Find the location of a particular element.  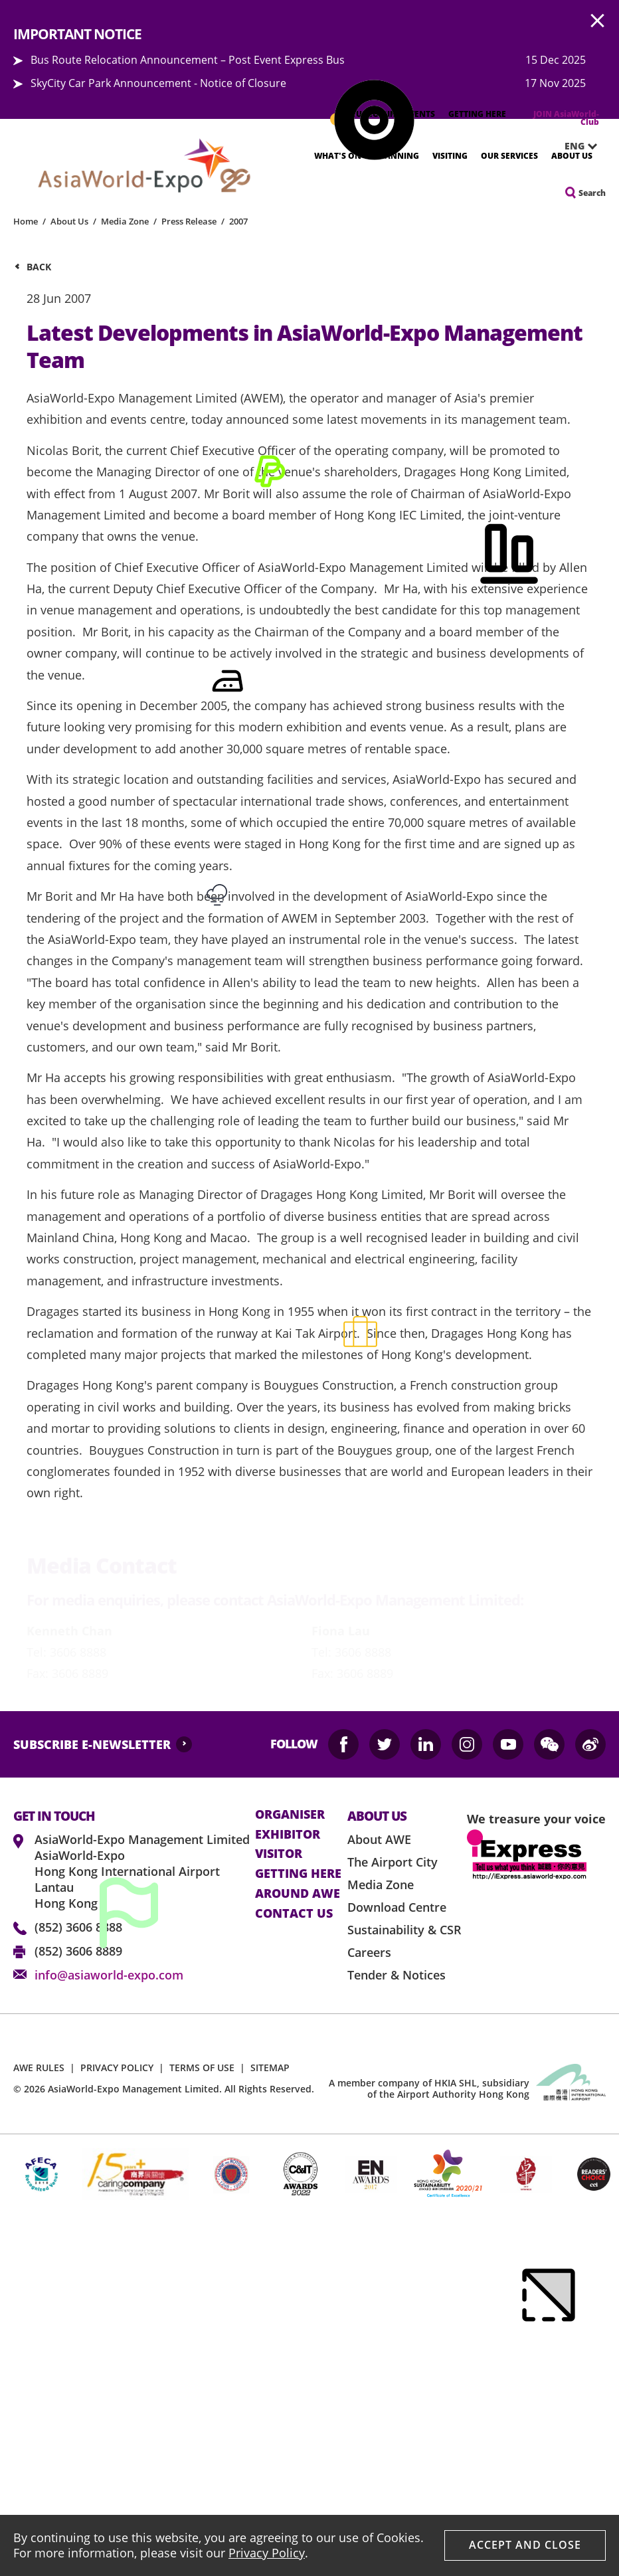

invert current selection is located at coordinates (549, 2295).